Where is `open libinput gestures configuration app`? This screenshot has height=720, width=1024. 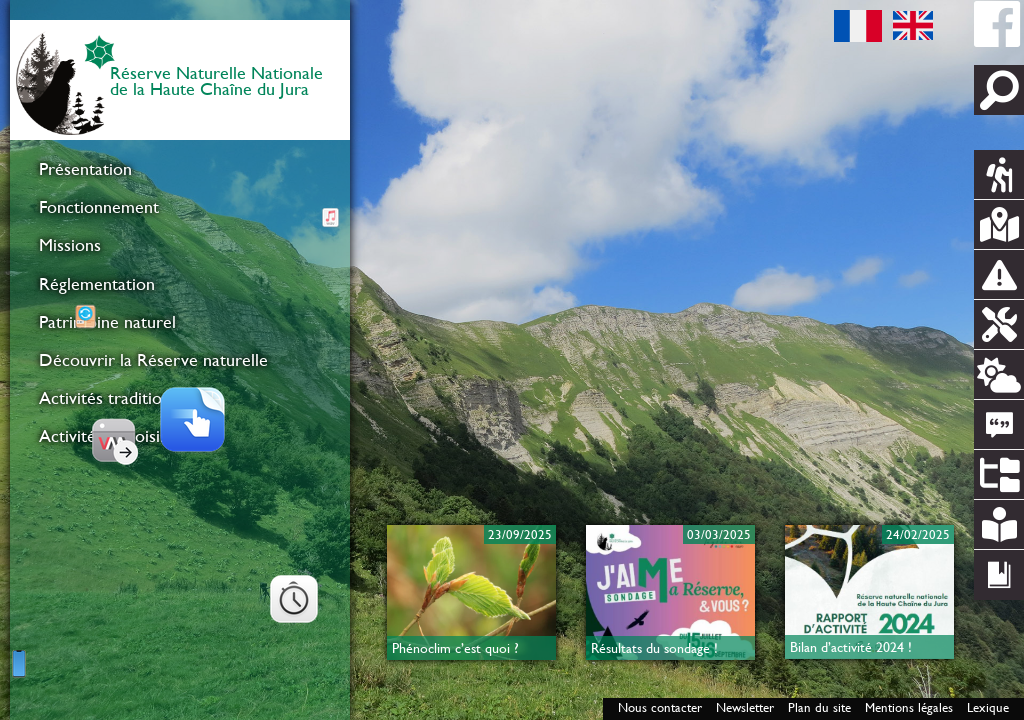
open libinput gestures configuration app is located at coordinates (192, 419).